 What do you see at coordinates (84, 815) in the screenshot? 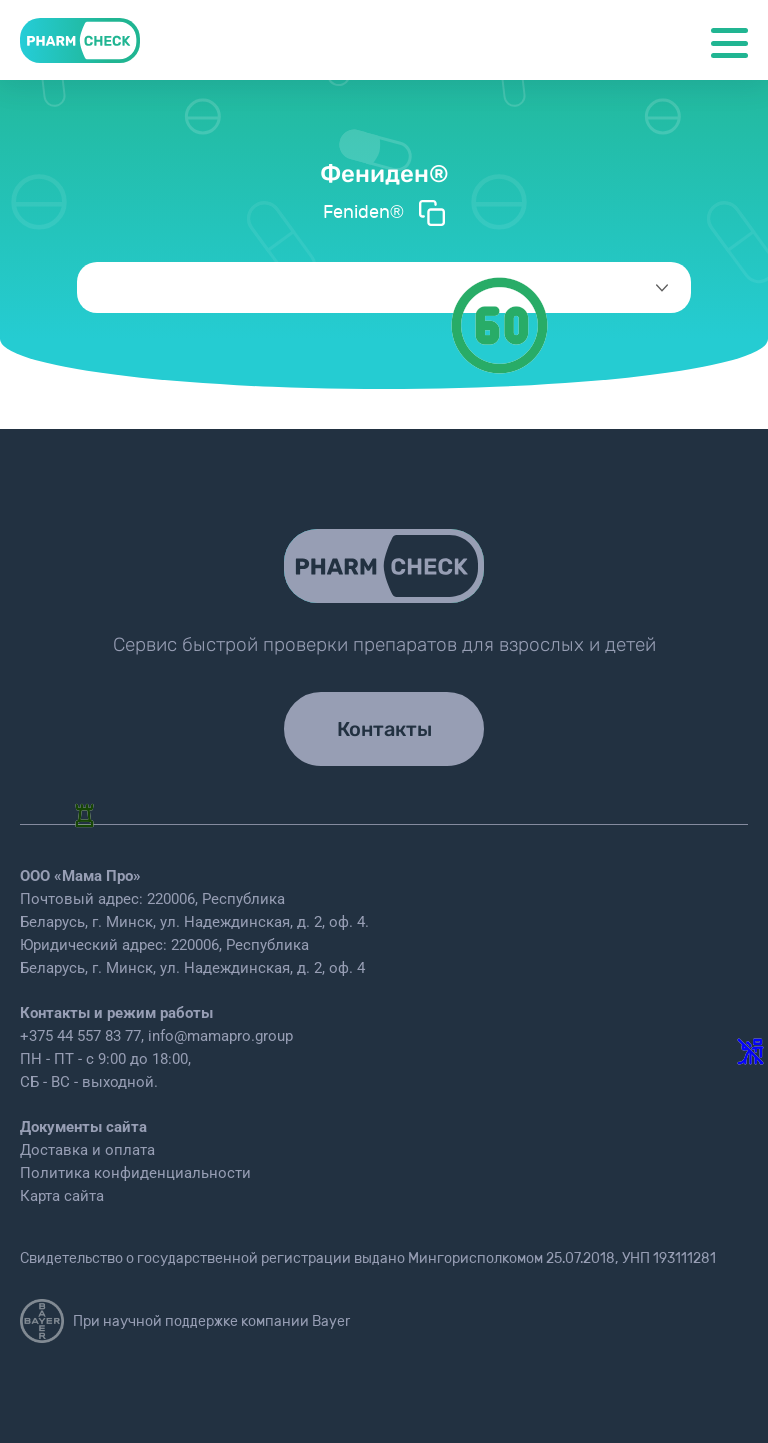
I see `play chess or access chess game` at bounding box center [84, 815].